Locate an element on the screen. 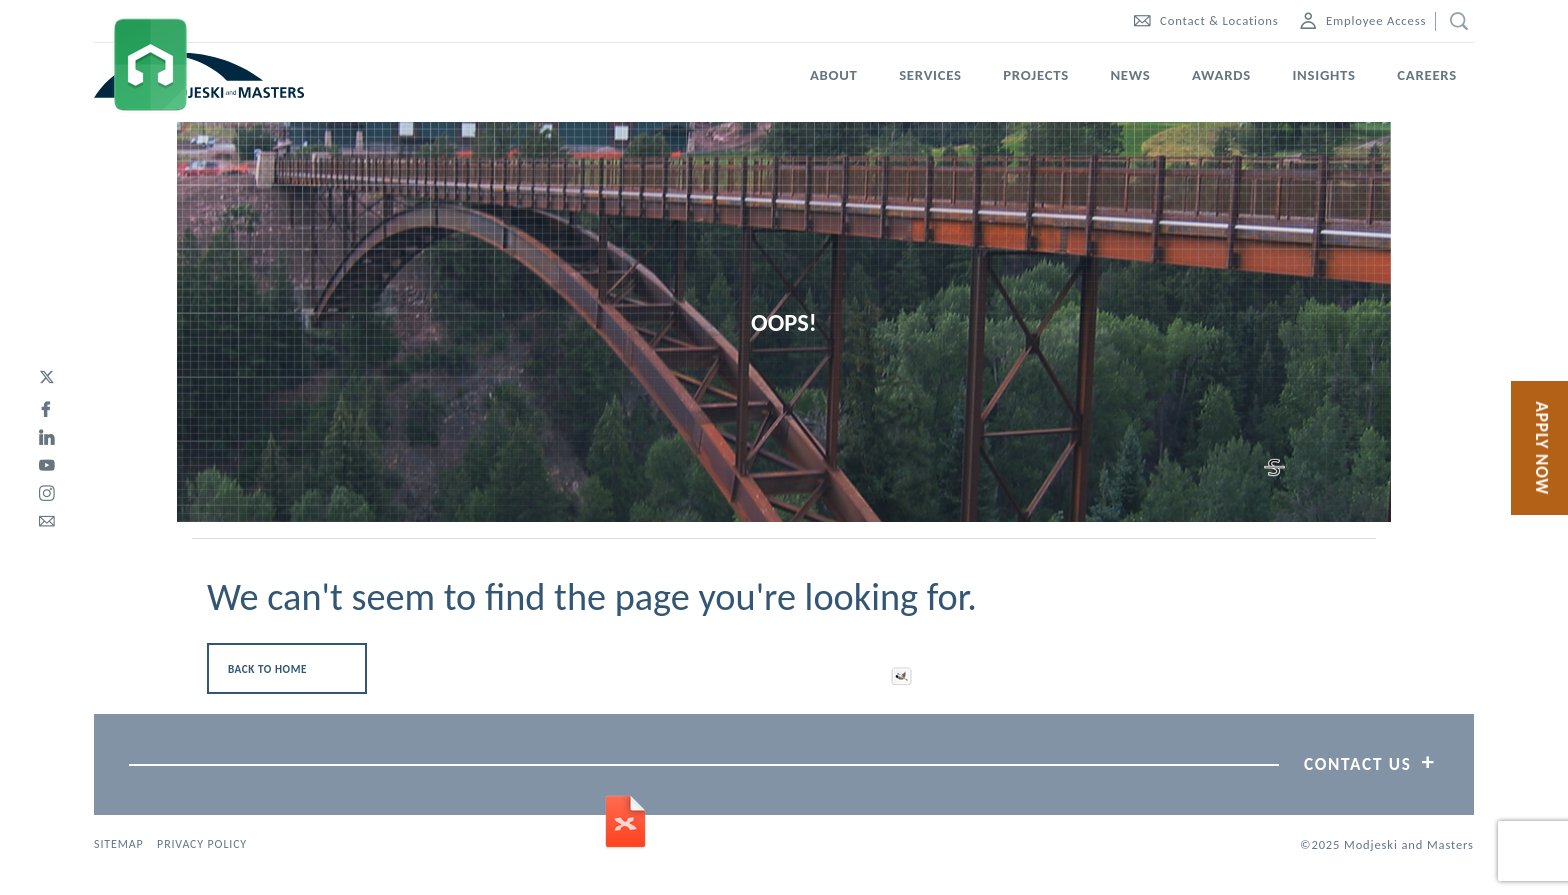  an LMMS music project file is located at coordinates (150, 64).